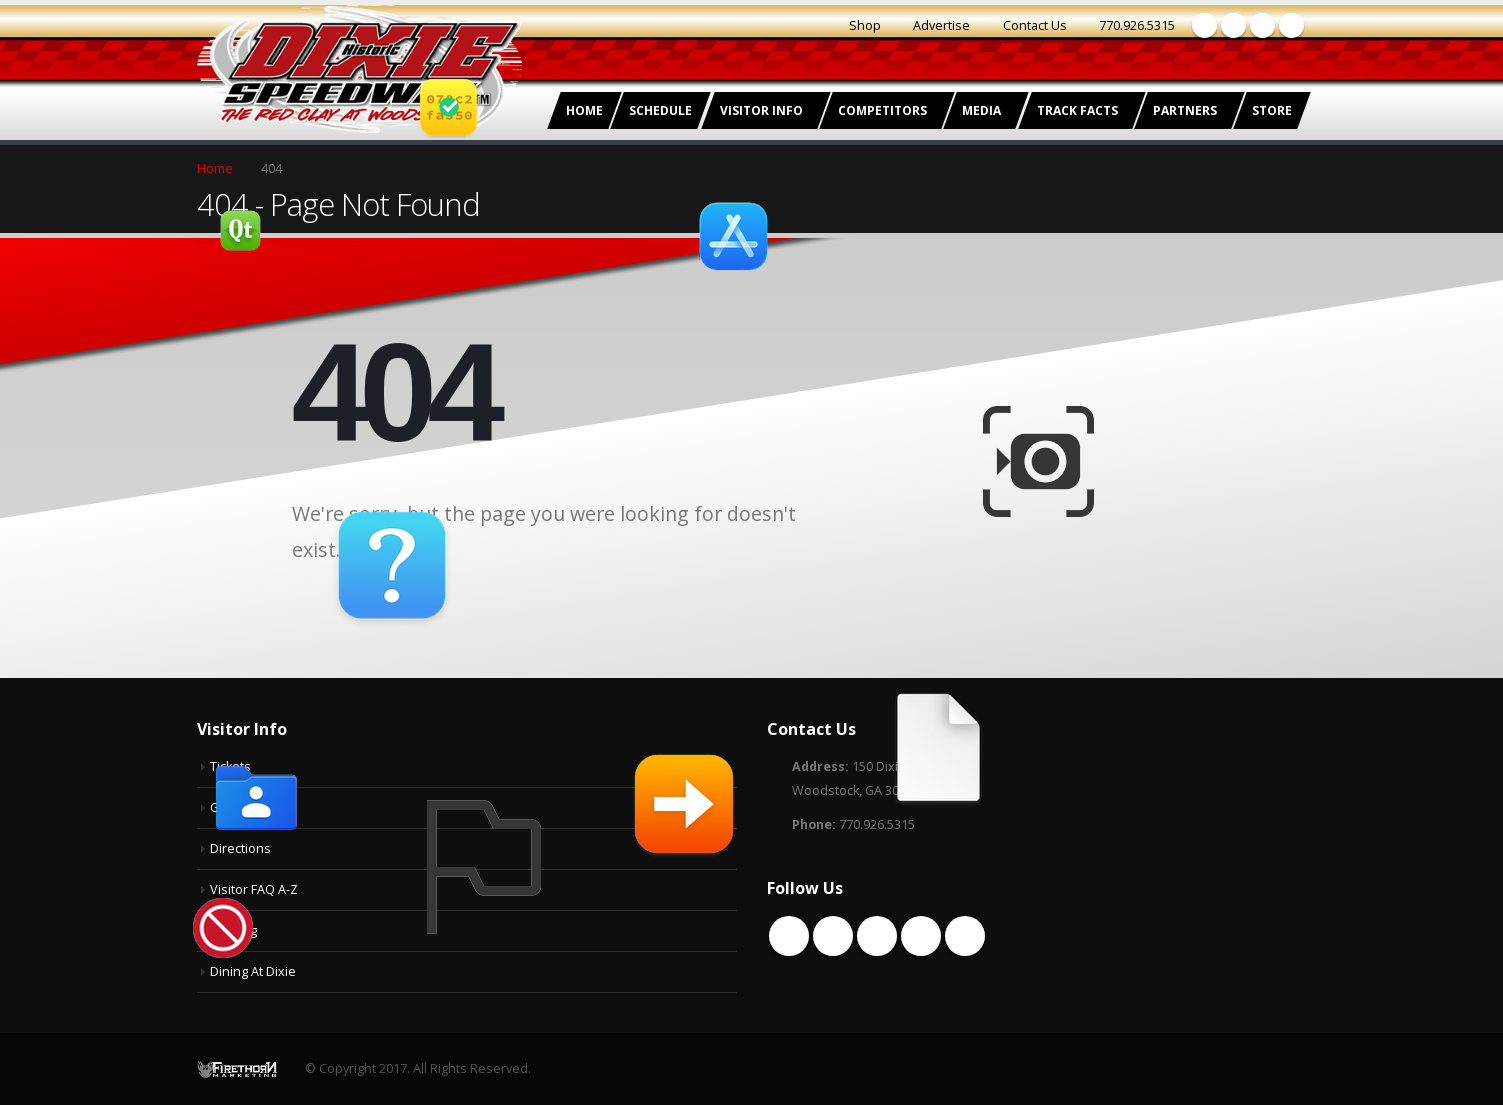  What do you see at coordinates (256, 800) in the screenshot?
I see `open google contacts folder` at bounding box center [256, 800].